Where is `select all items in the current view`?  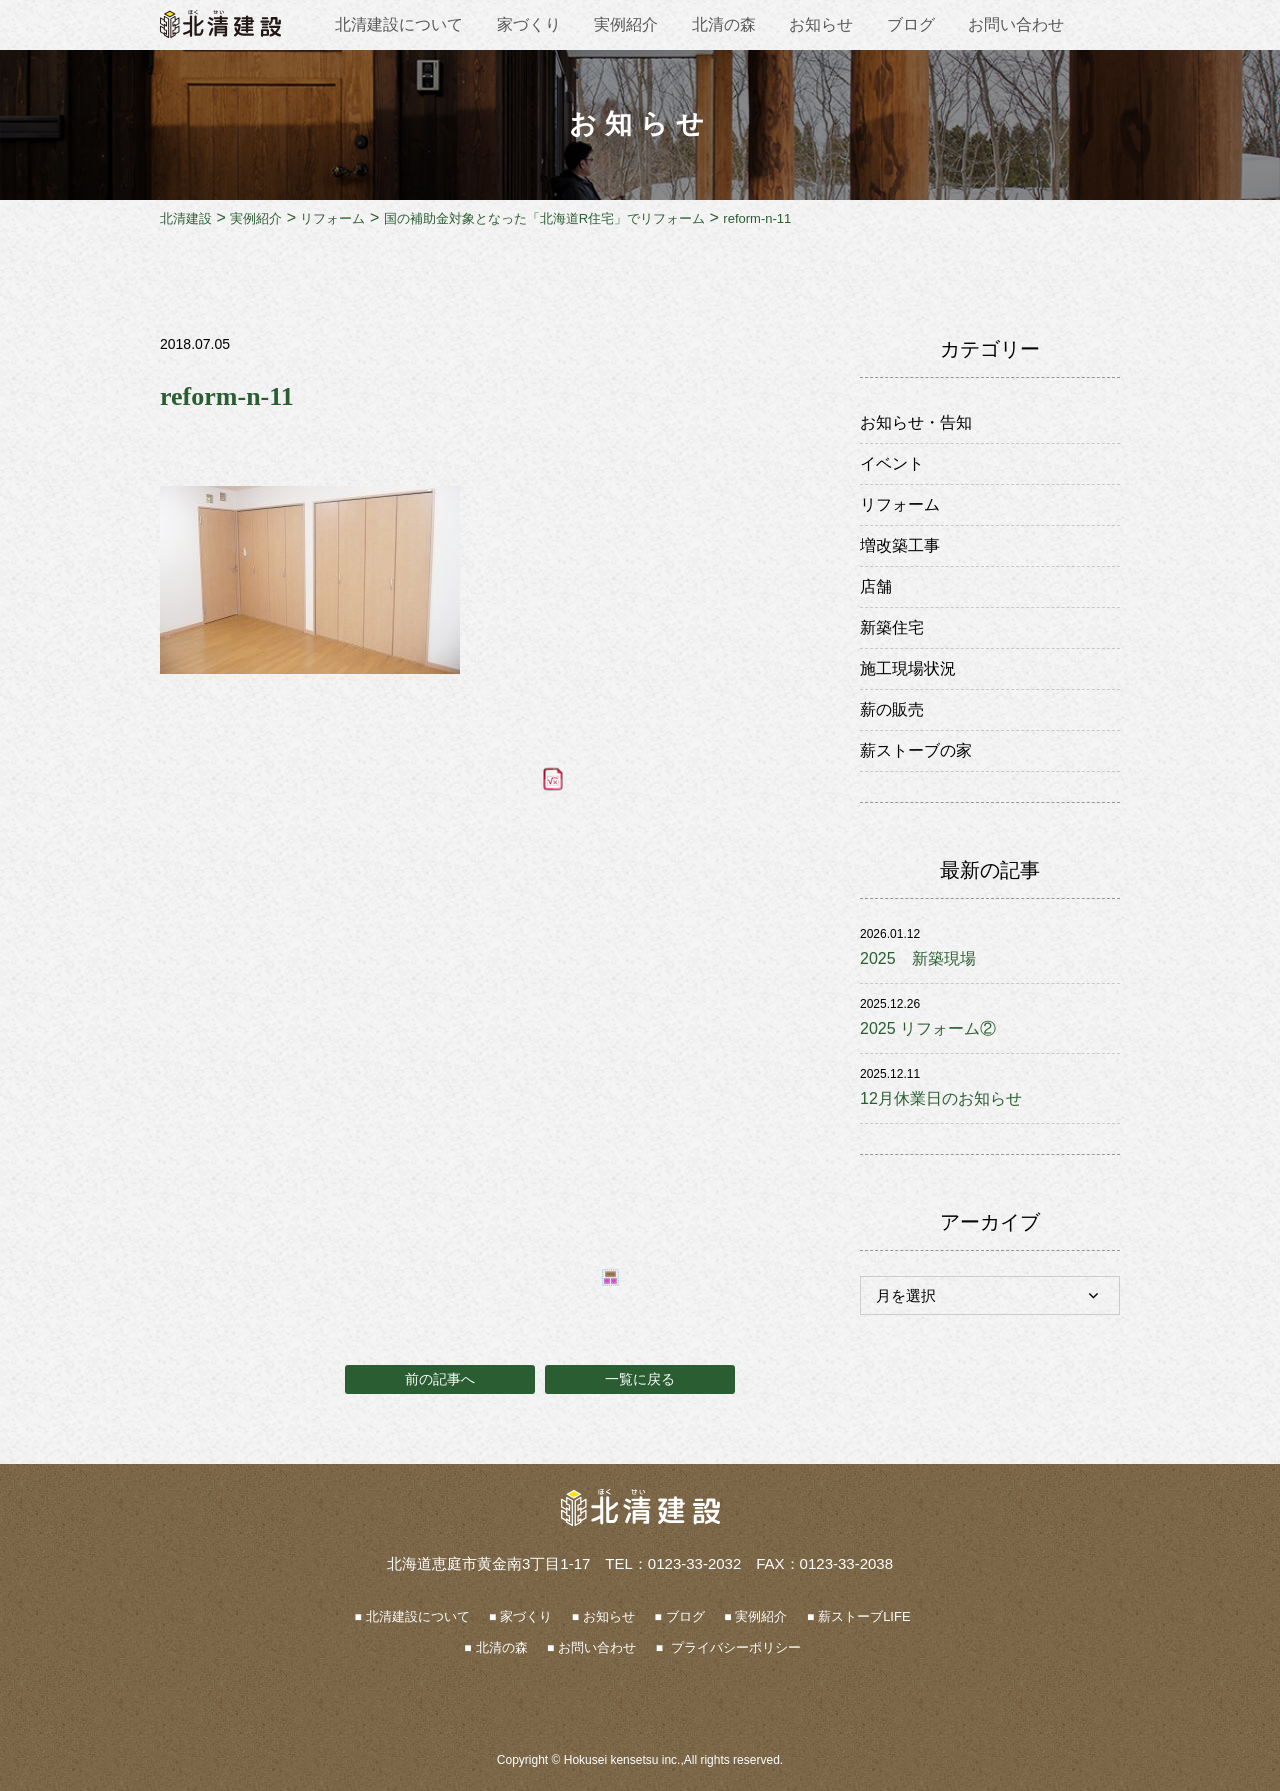 select all items in the current view is located at coordinates (610, 1277).